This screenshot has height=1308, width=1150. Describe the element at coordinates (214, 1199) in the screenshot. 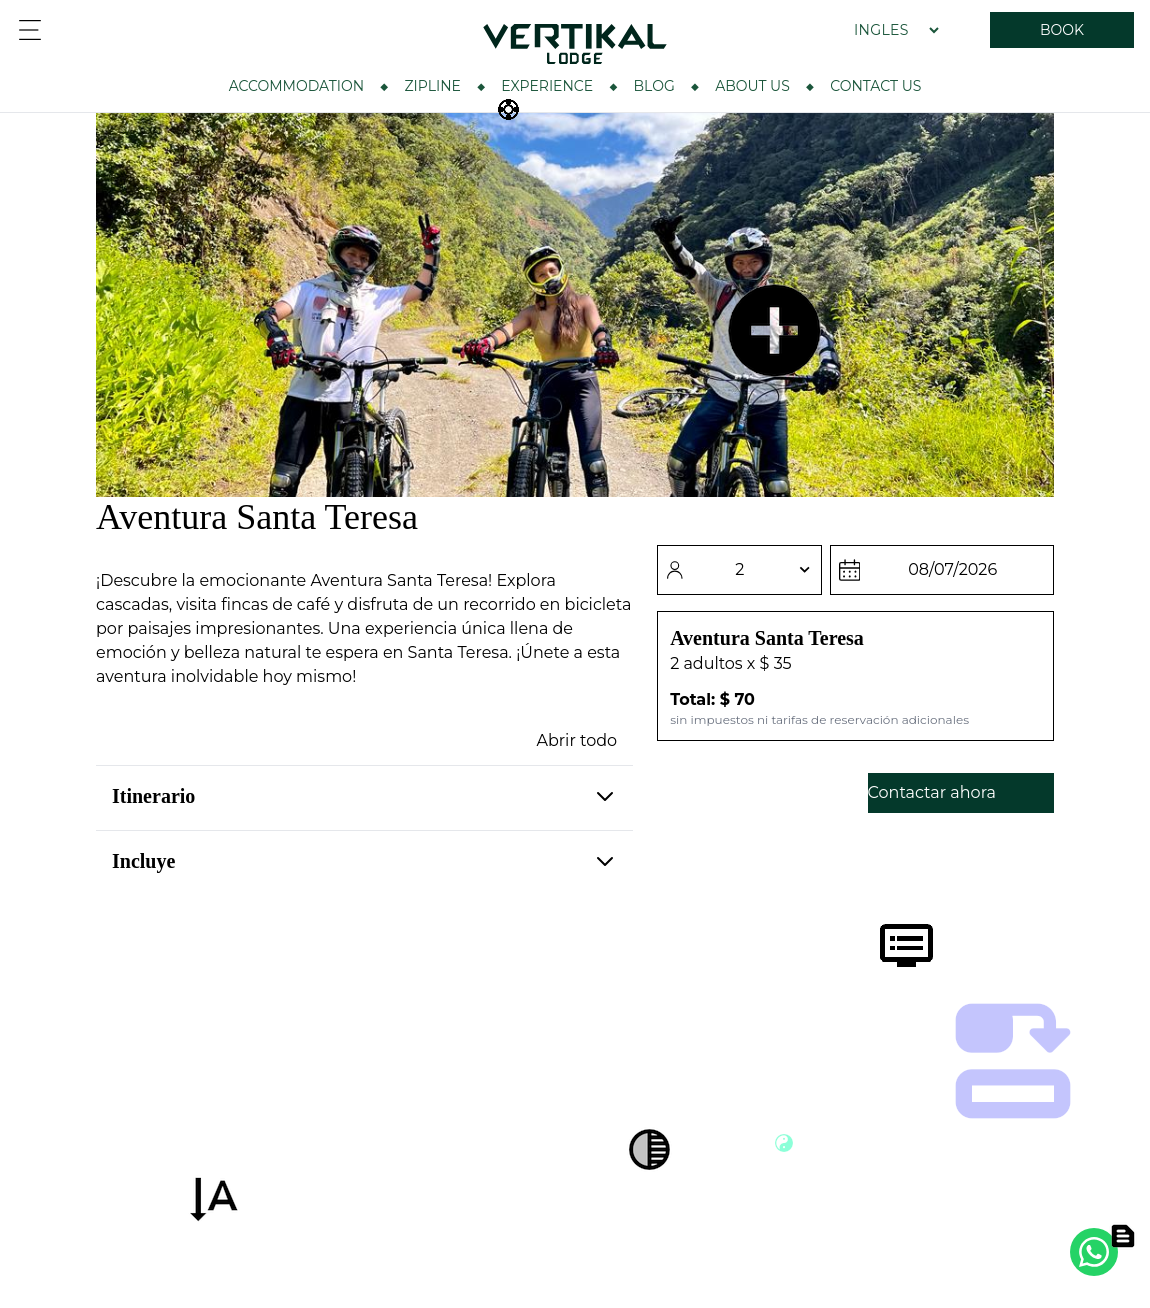

I see `rotate text to vertical orientation` at that location.